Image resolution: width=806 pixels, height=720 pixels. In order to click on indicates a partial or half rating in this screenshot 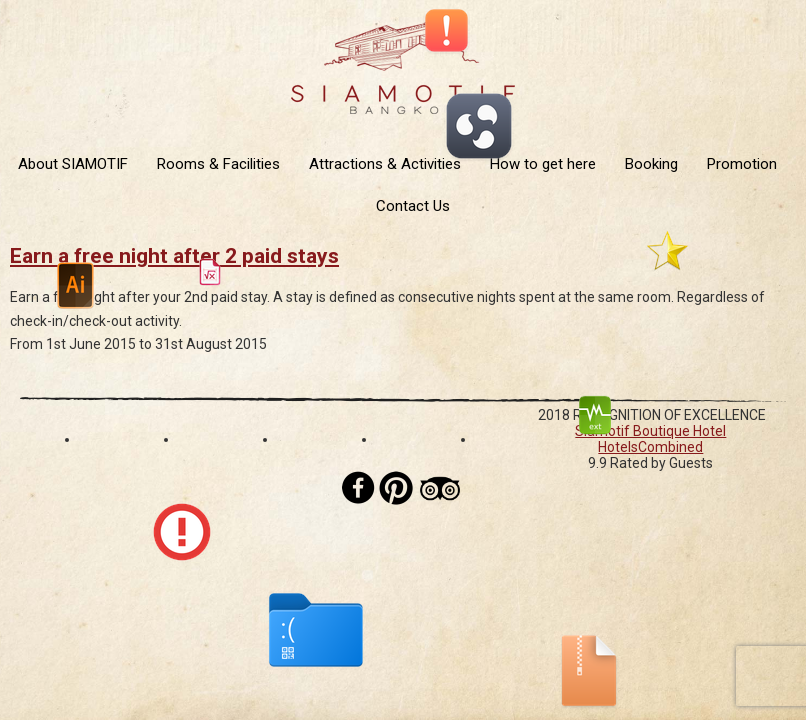, I will do `click(667, 252)`.